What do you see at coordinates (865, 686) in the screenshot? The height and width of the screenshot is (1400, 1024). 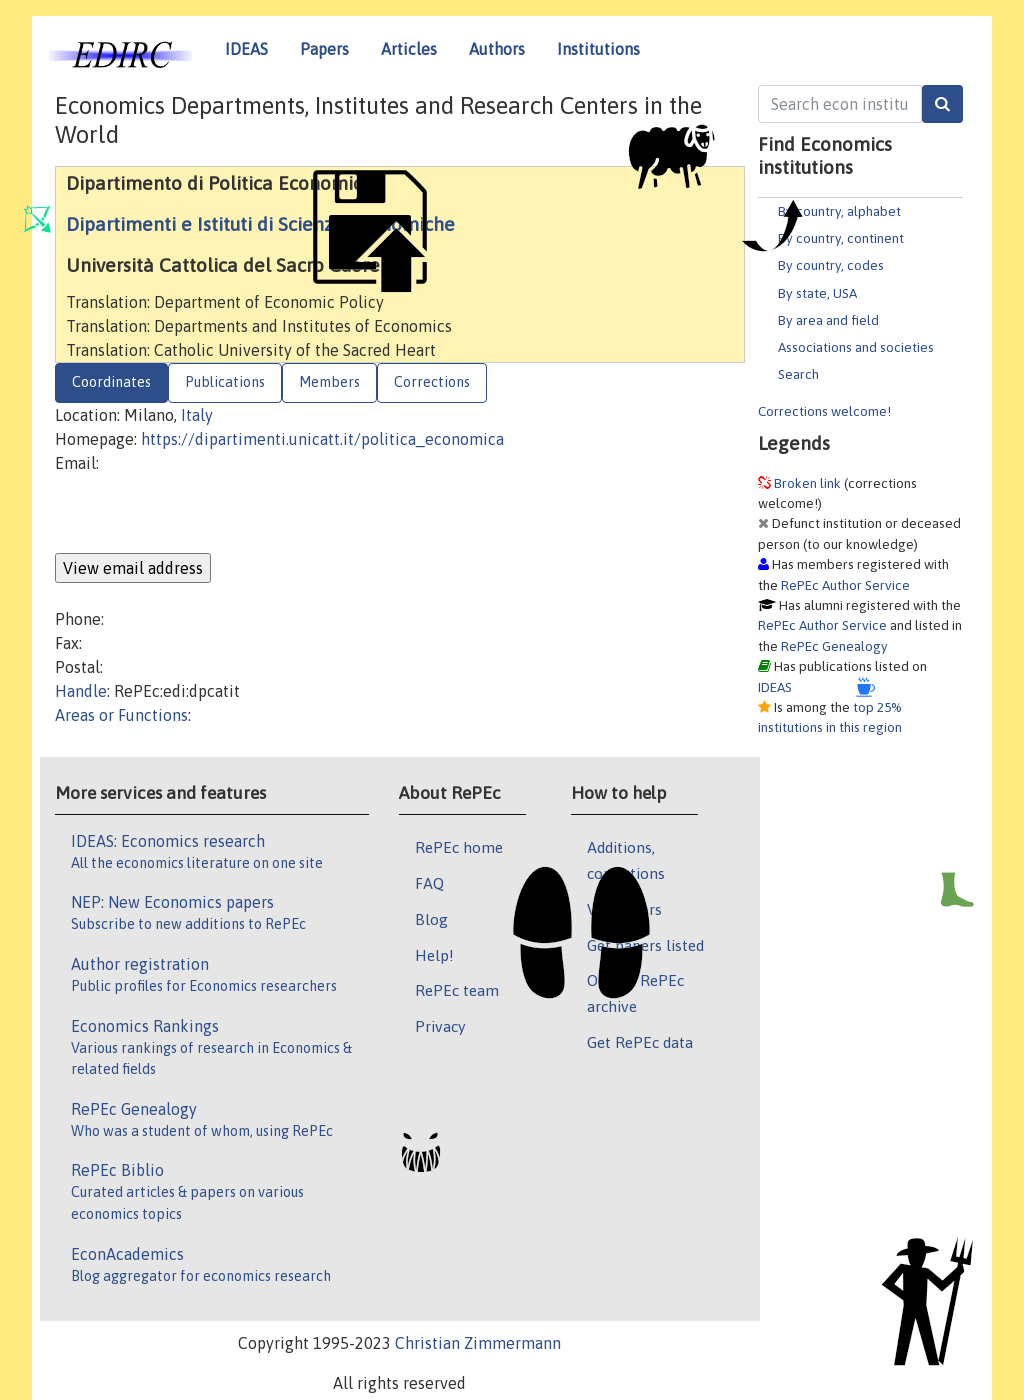 I see `find nearby coffee shops or cafés` at bounding box center [865, 686].